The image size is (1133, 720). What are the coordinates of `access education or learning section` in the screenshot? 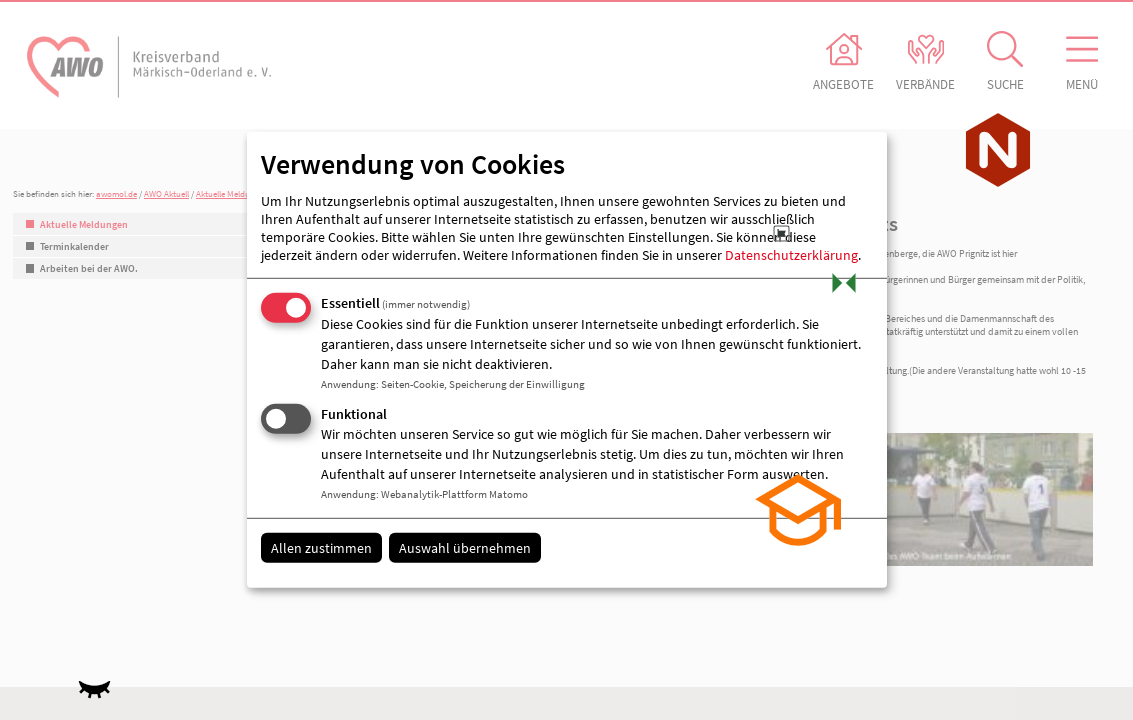 It's located at (798, 510).